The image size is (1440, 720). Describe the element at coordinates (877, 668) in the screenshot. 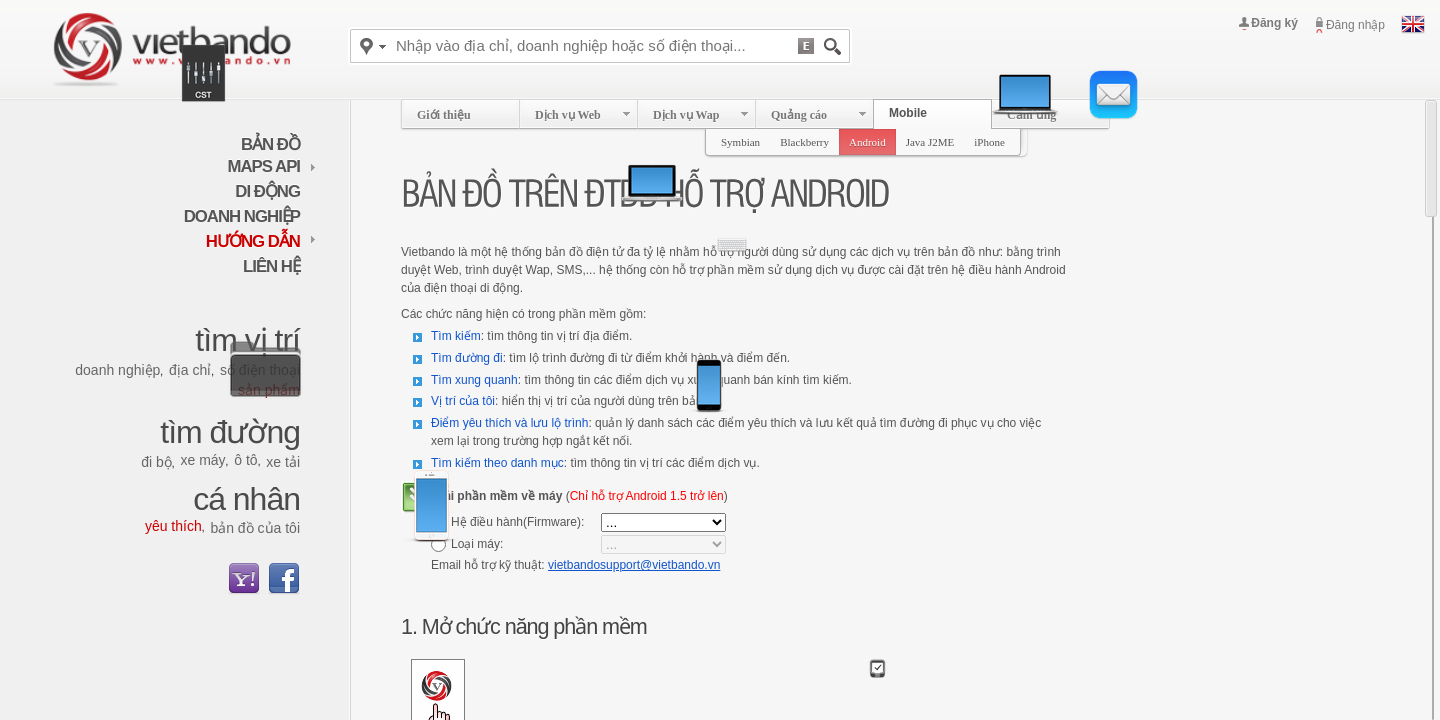

I see `open Things 3 task management app` at that location.